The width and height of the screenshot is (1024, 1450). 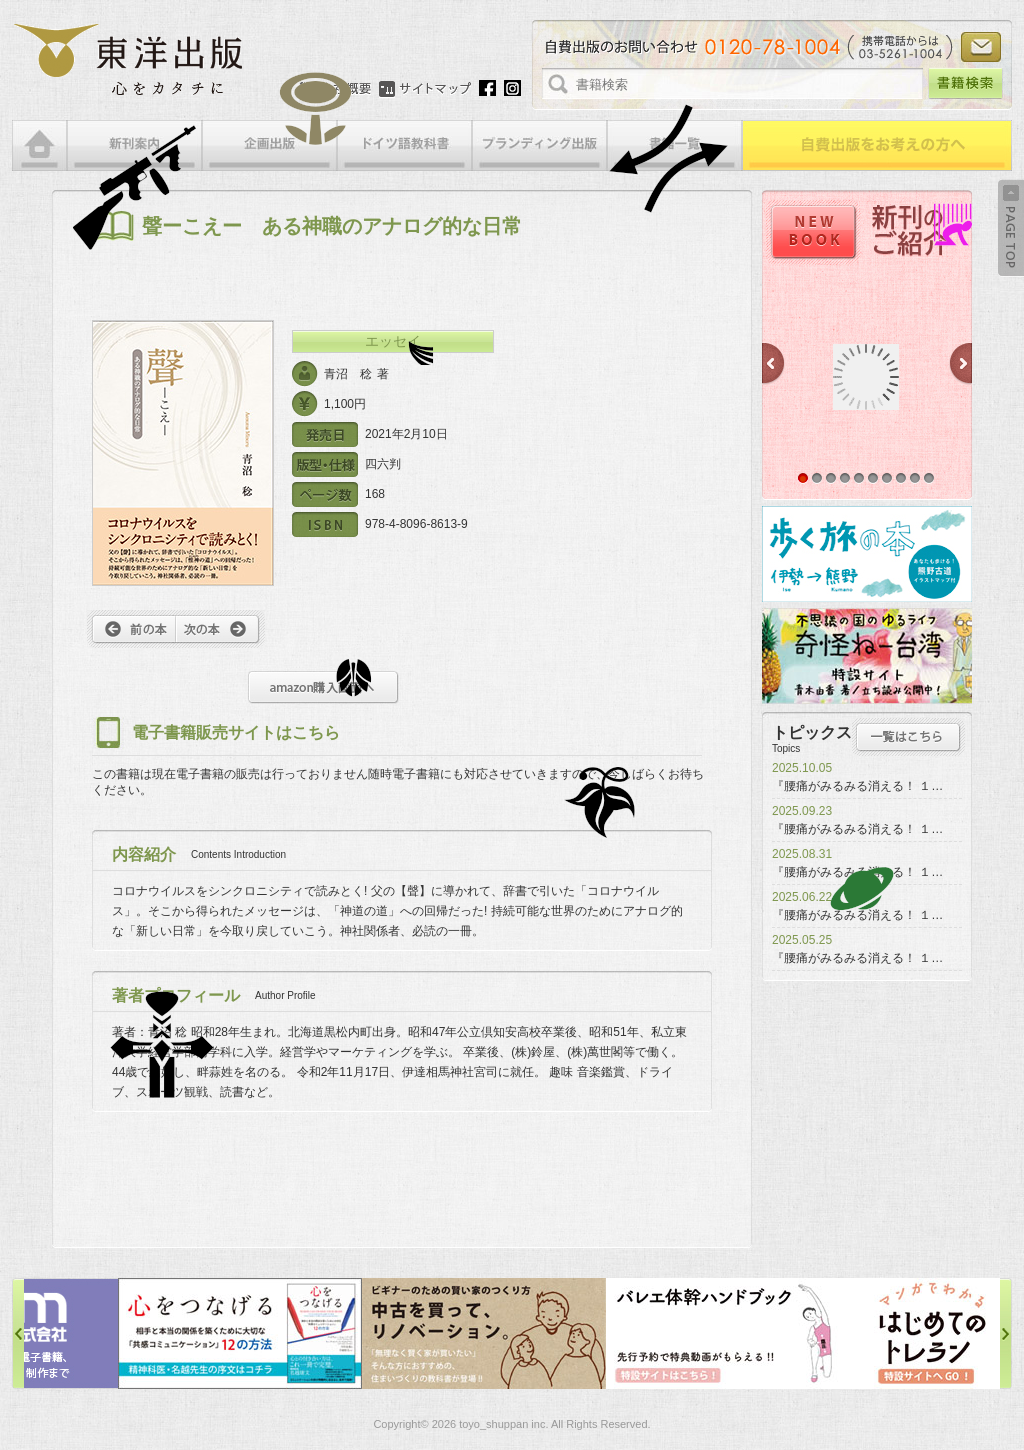 What do you see at coordinates (134, 187) in the screenshot?
I see `select thompson submachine gun weapon` at bounding box center [134, 187].